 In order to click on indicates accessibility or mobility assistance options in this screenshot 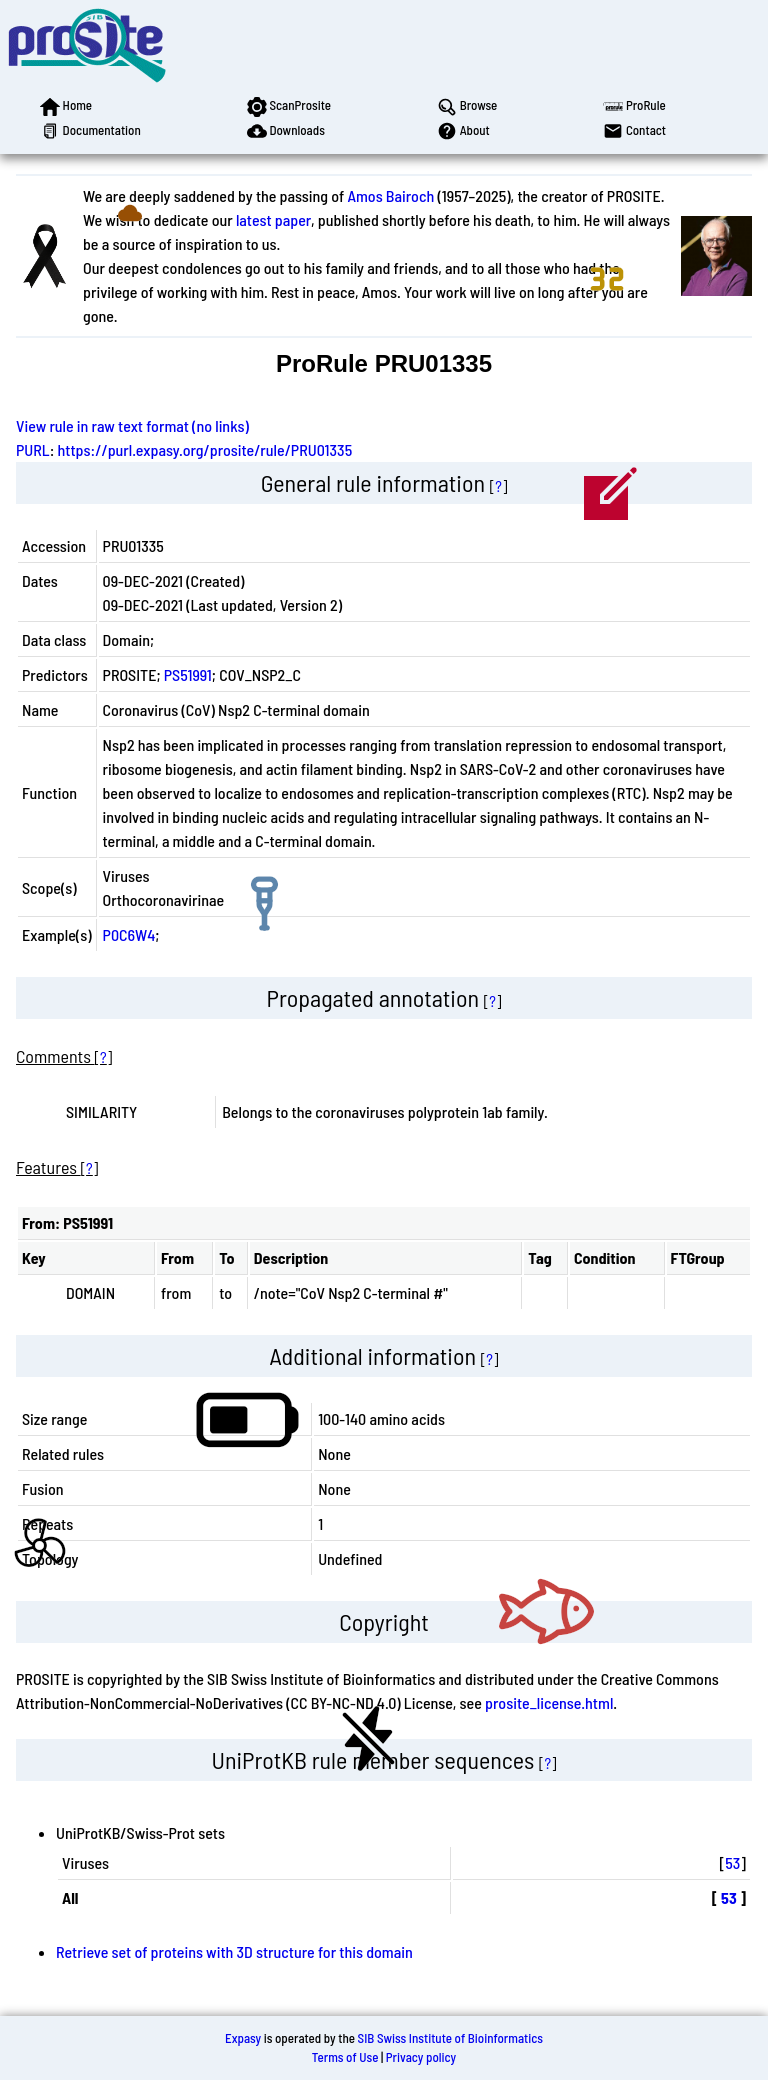, I will do `click(264, 903)`.